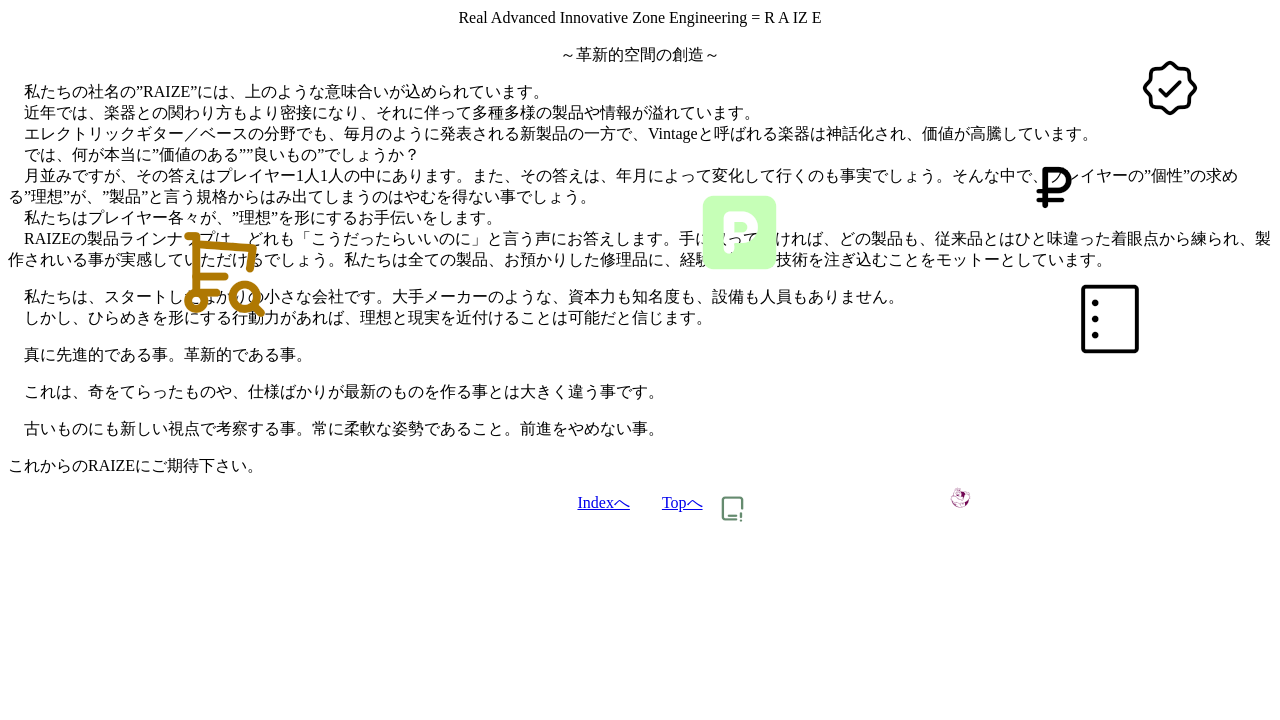 The width and height of the screenshot is (1280, 720). What do you see at coordinates (1170, 88) in the screenshot?
I see `verified or authenticated status` at bounding box center [1170, 88].